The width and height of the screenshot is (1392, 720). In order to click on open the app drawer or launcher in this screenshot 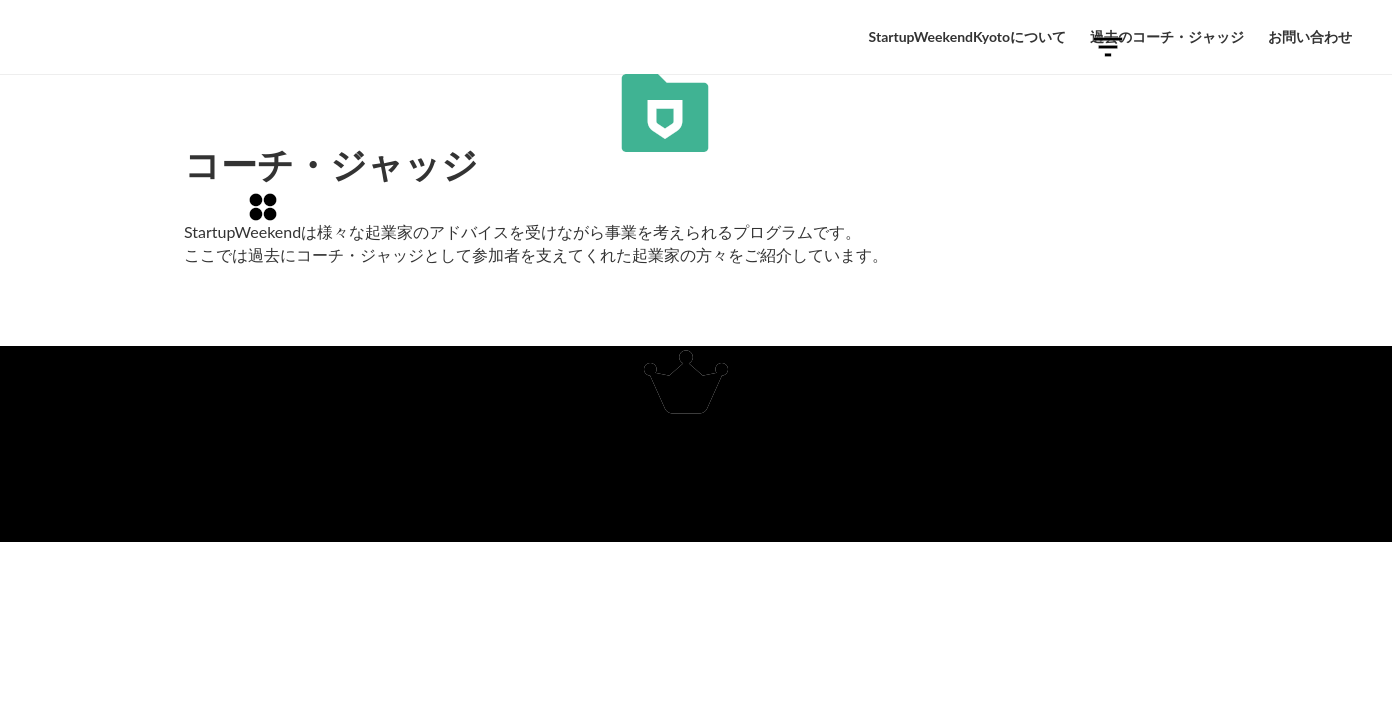, I will do `click(263, 207)`.